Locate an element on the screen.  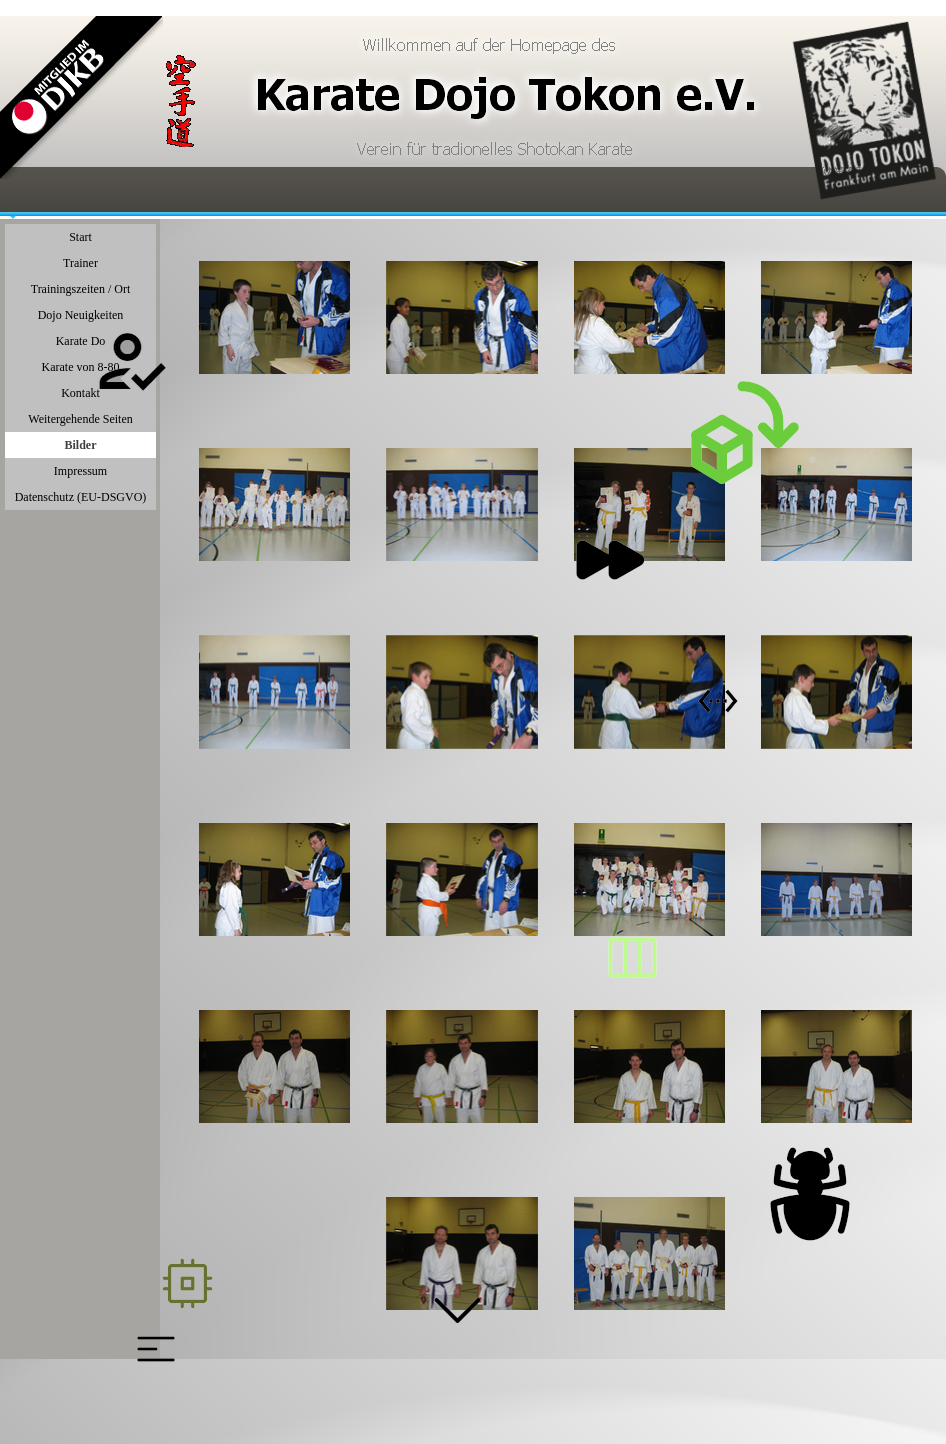
access ethernet or wired network settings is located at coordinates (718, 701).